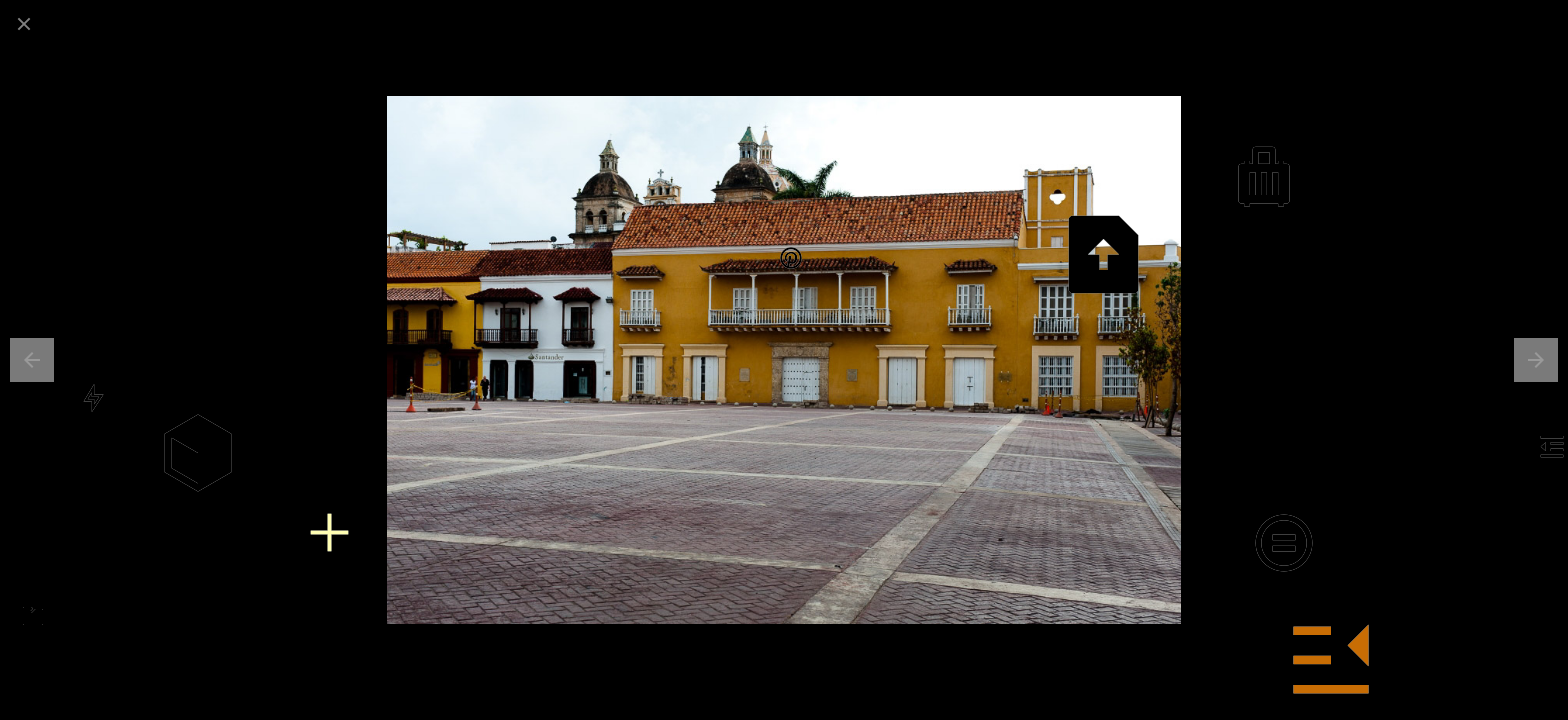 Image resolution: width=1568 pixels, height=720 pixels. I want to click on open Pinterest app, so click(791, 258).